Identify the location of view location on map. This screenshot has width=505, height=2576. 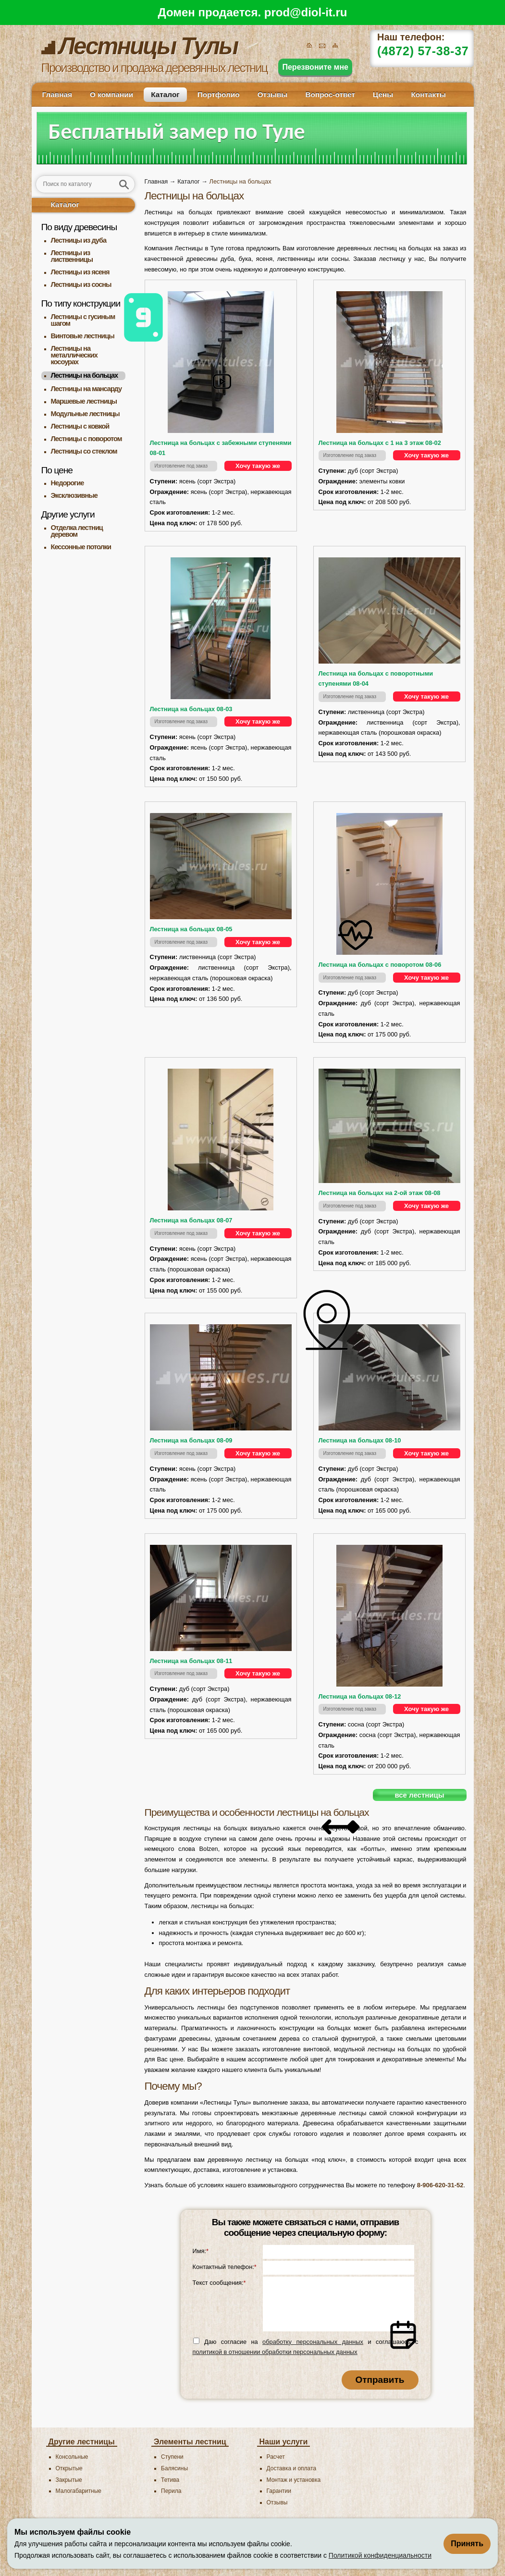
(327, 1320).